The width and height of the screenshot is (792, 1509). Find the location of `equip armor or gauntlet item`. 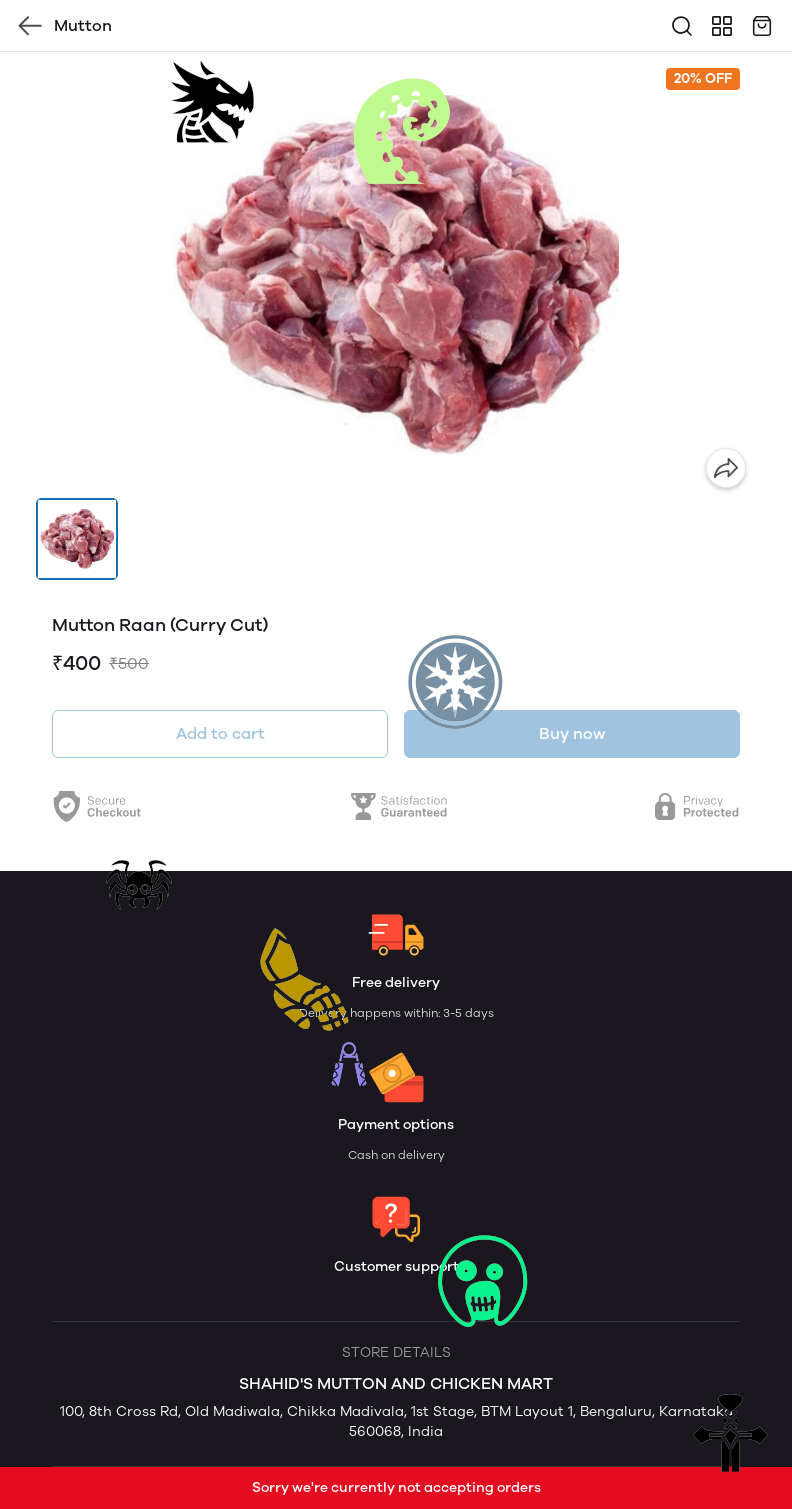

equip armor or gauntlet item is located at coordinates (304, 979).